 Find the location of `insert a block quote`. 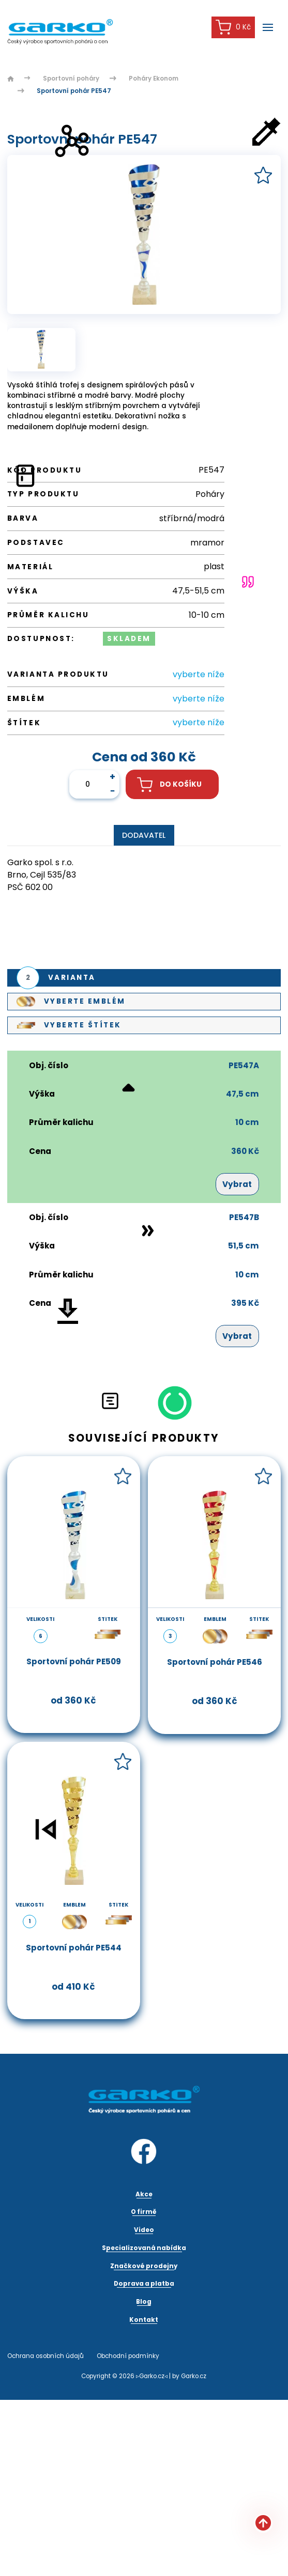

insert a block quote is located at coordinates (248, 582).